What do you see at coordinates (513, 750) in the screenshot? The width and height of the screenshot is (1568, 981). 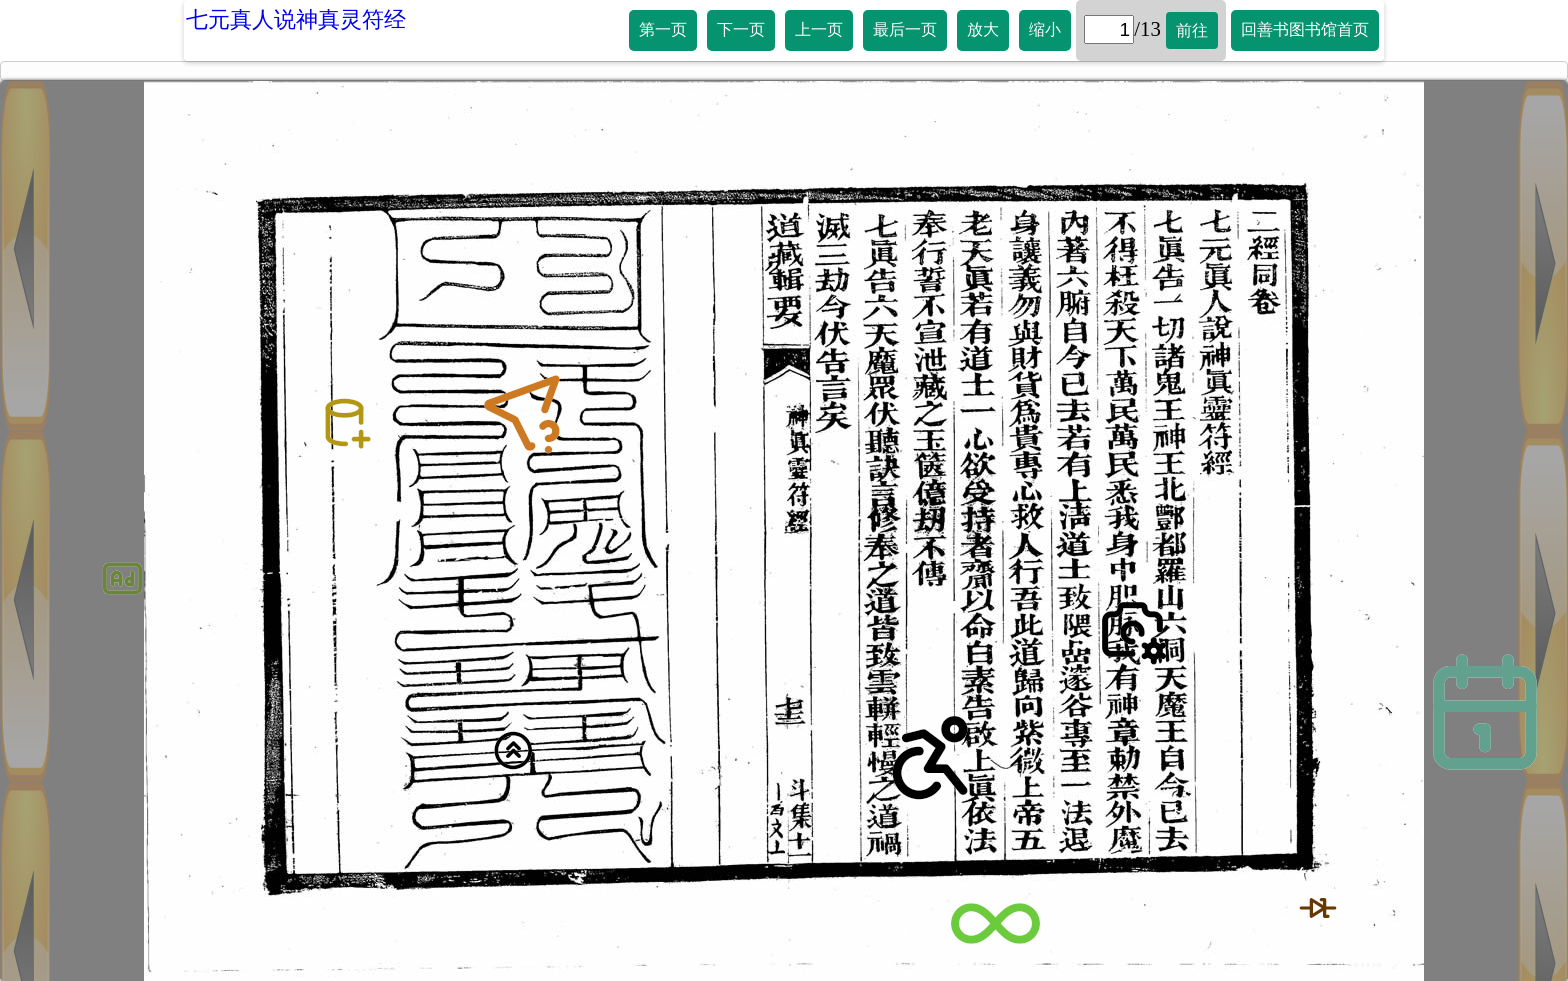 I see `scroll to top of page` at bounding box center [513, 750].